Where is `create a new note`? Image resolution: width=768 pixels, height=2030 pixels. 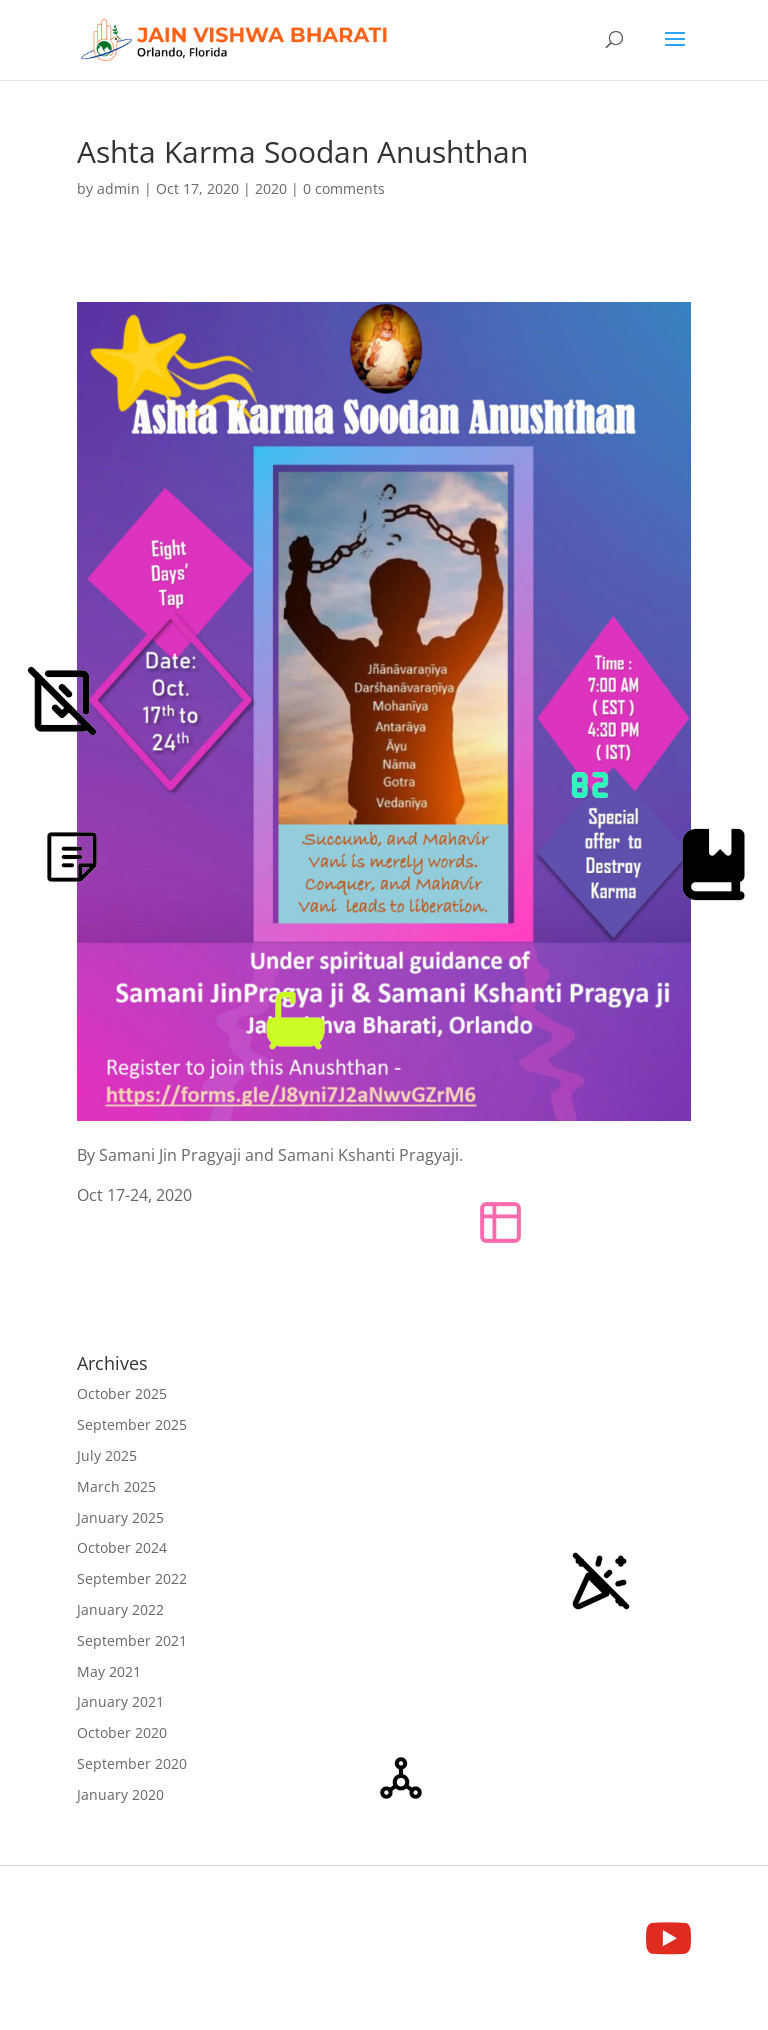
create a new note is located at coordinates (72, 857).